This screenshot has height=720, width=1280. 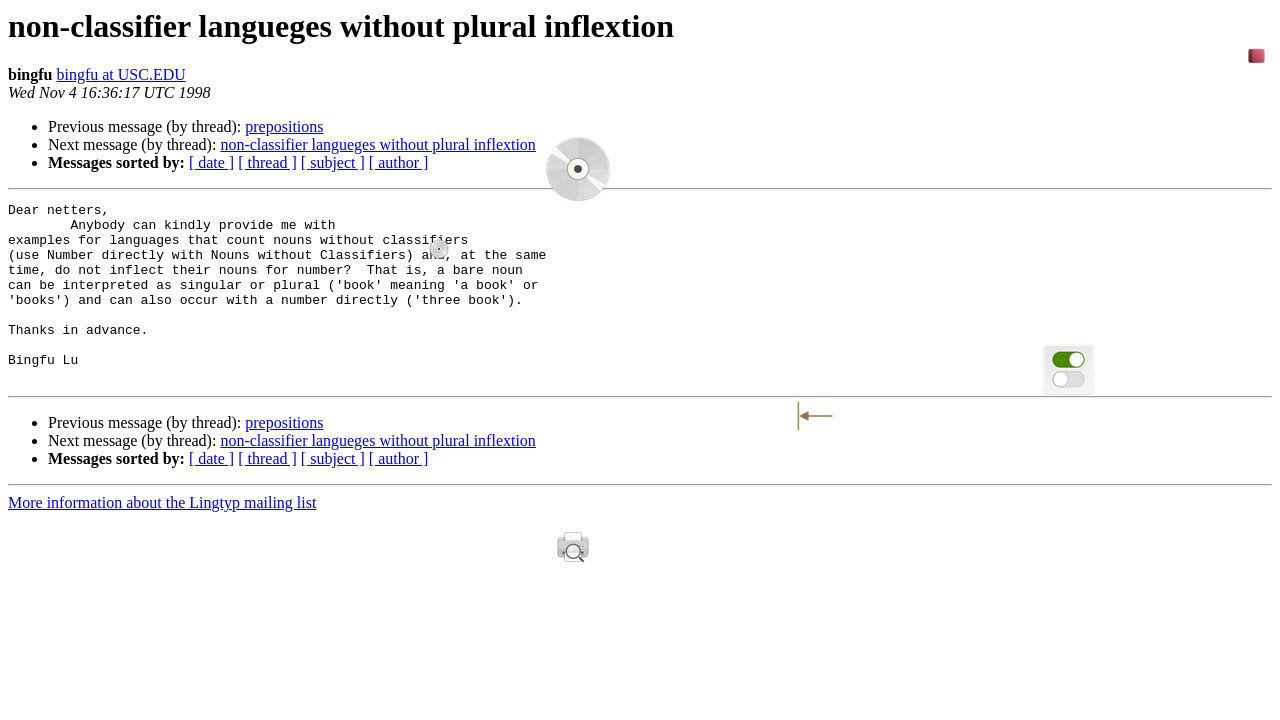 What do you see at coordinates (1256, 55) in the screenshot?
I see `access your desktop folder` at bounding box center [1256, 55].